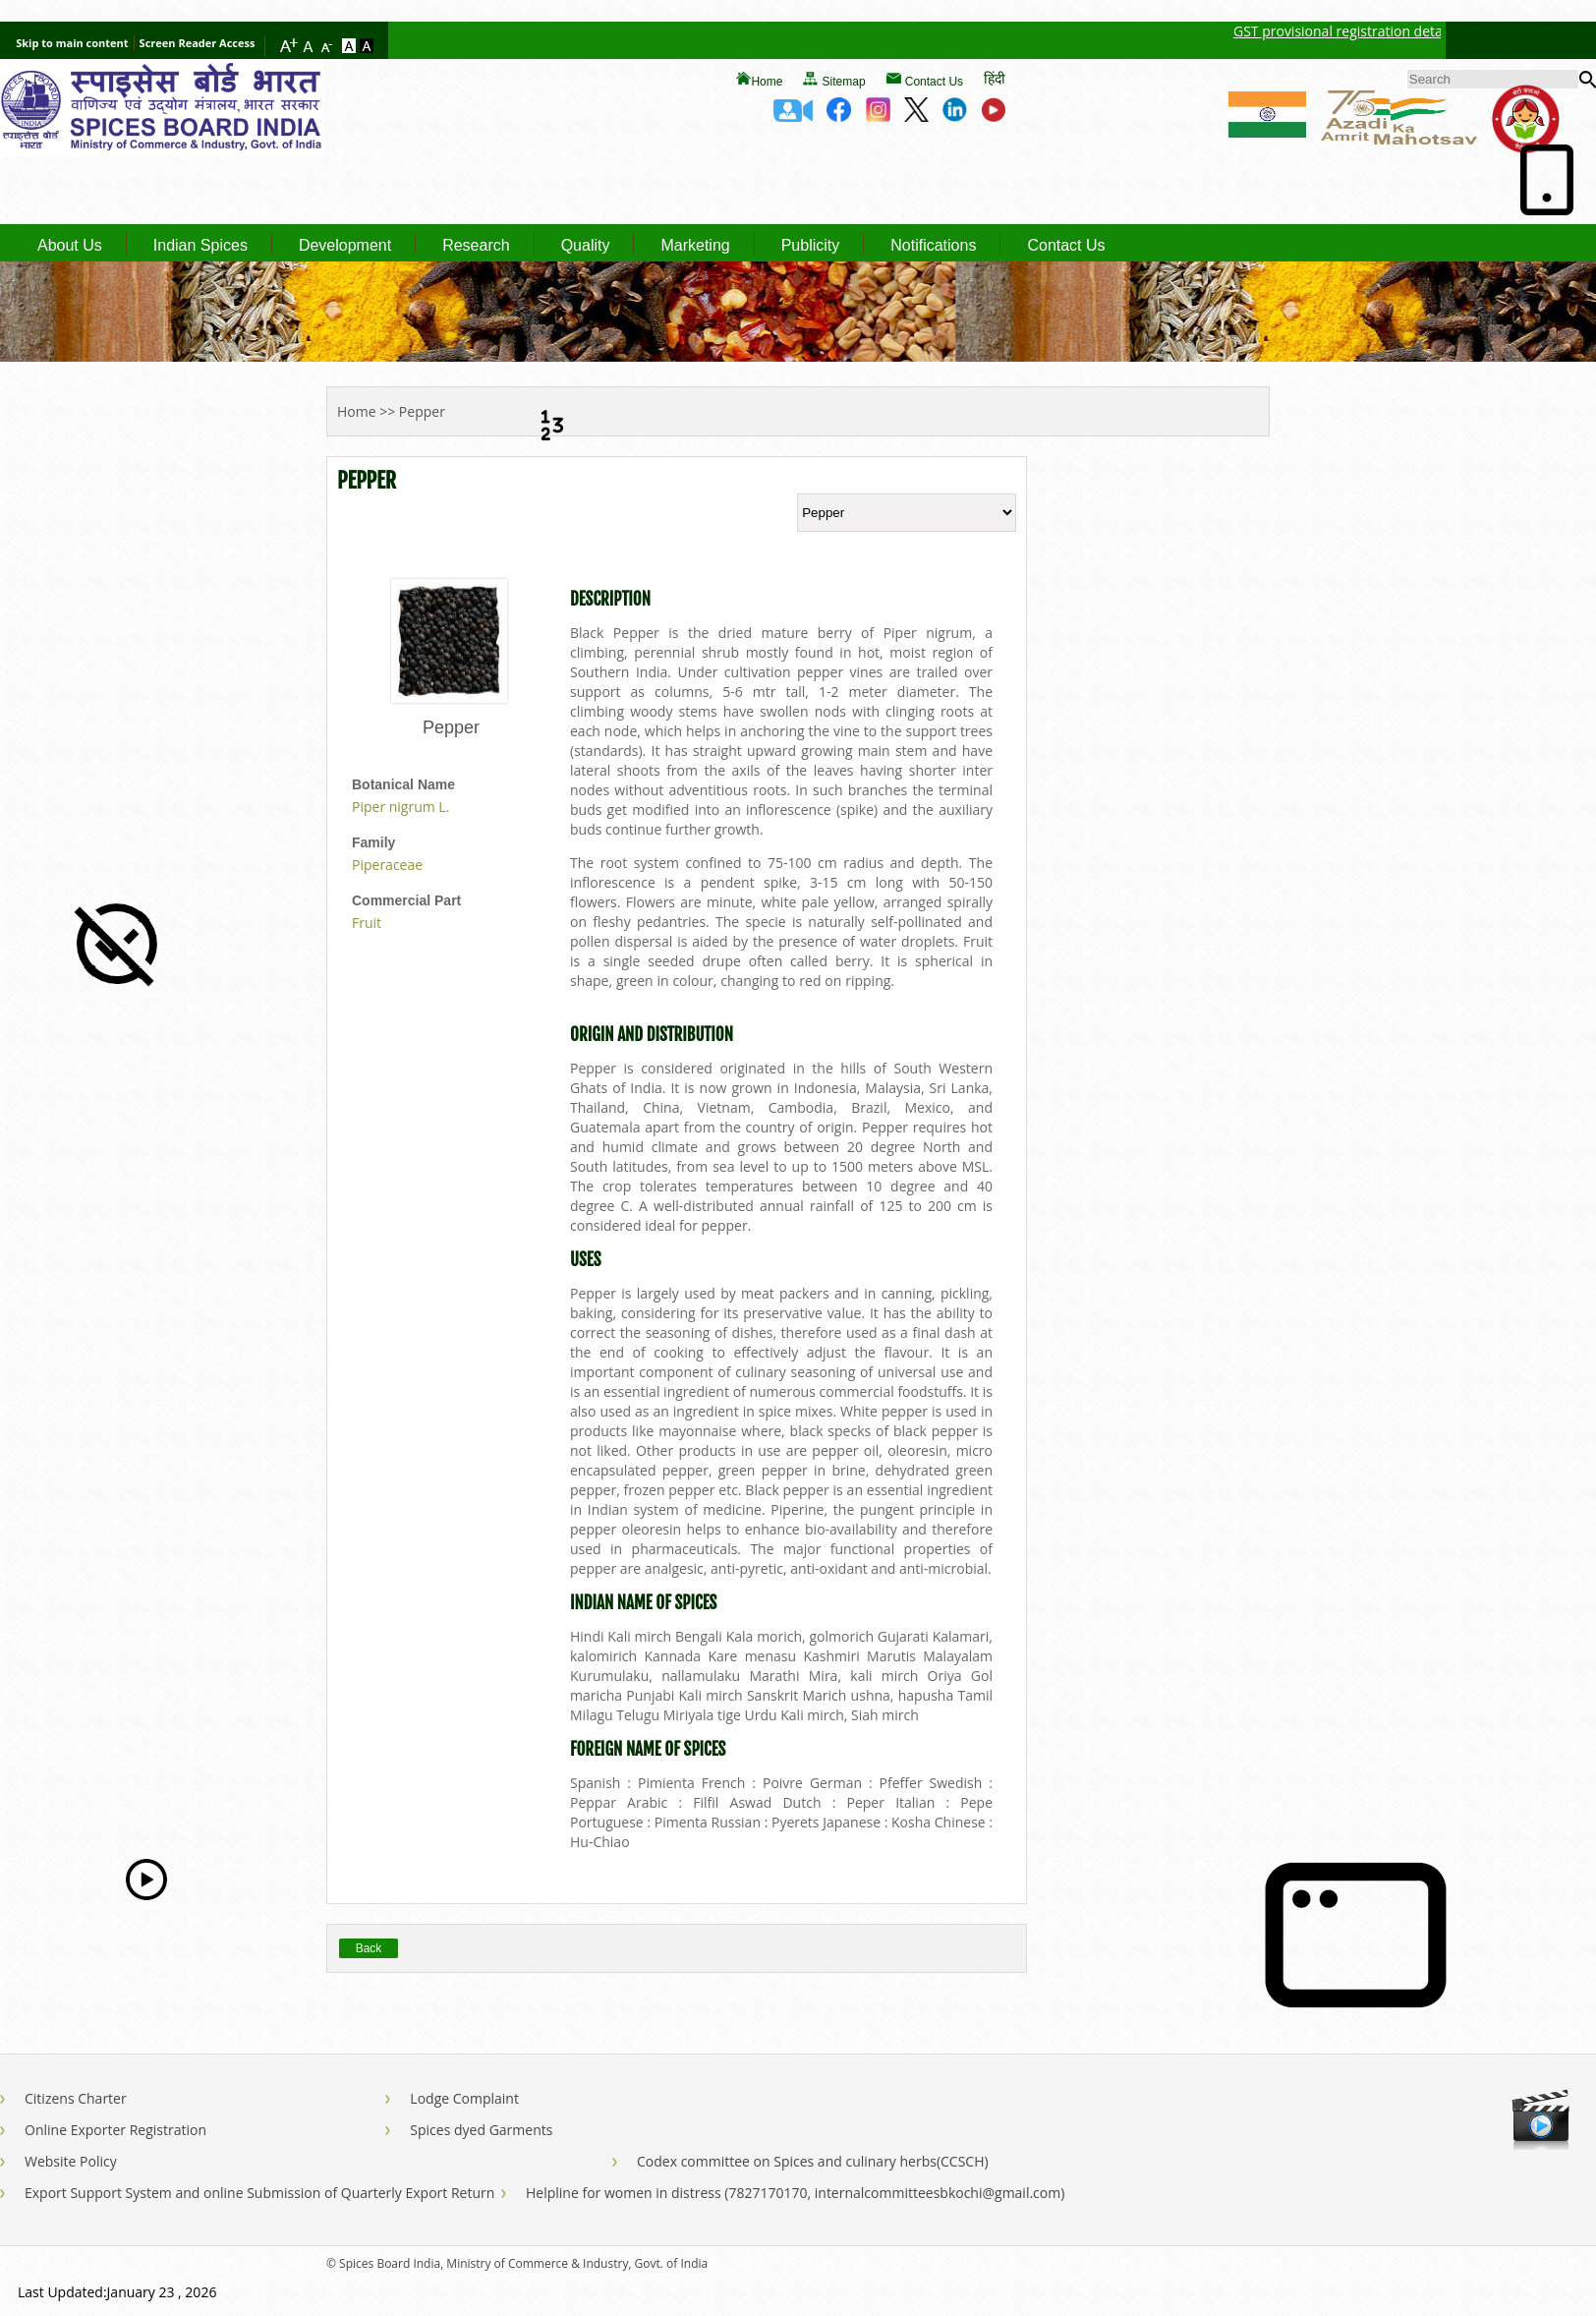 Image resolution: width=1596 pixels, height=2316 pixels. Describe the element at coordinates (1547, 180) in the screenshot. I see `switch to mobile view` at that location.